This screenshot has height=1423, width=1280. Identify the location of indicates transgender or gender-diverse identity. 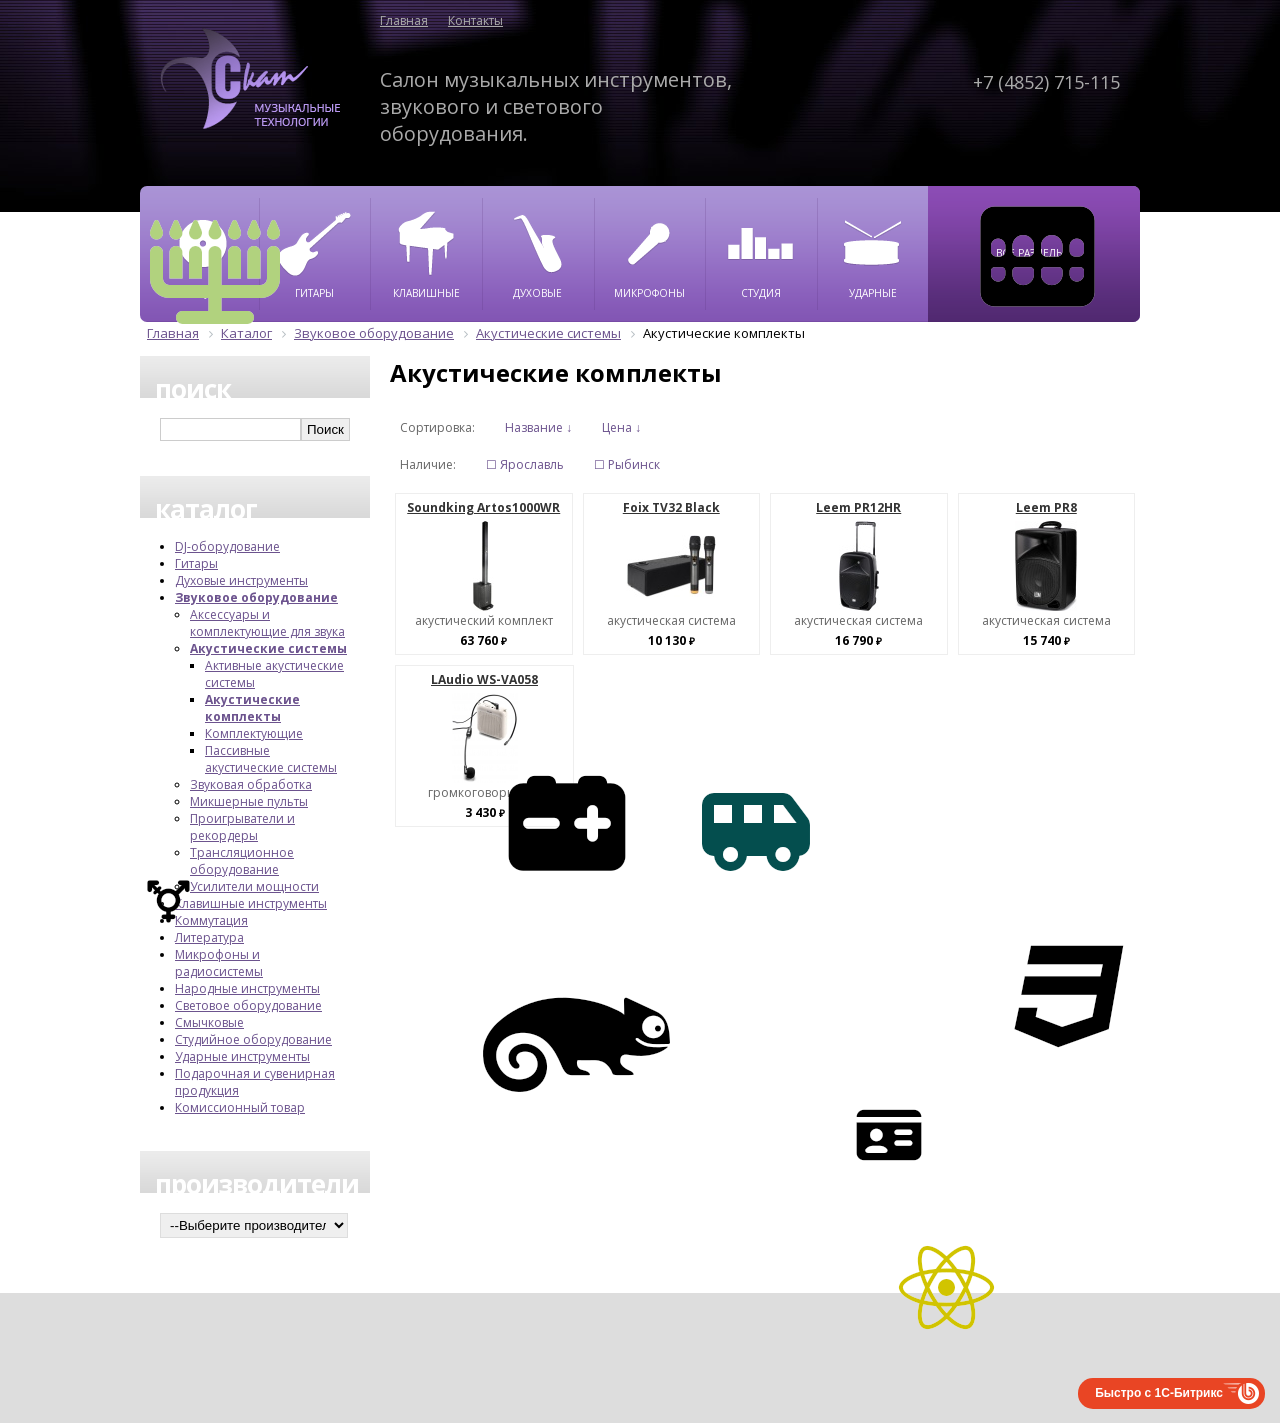
(168, 901).